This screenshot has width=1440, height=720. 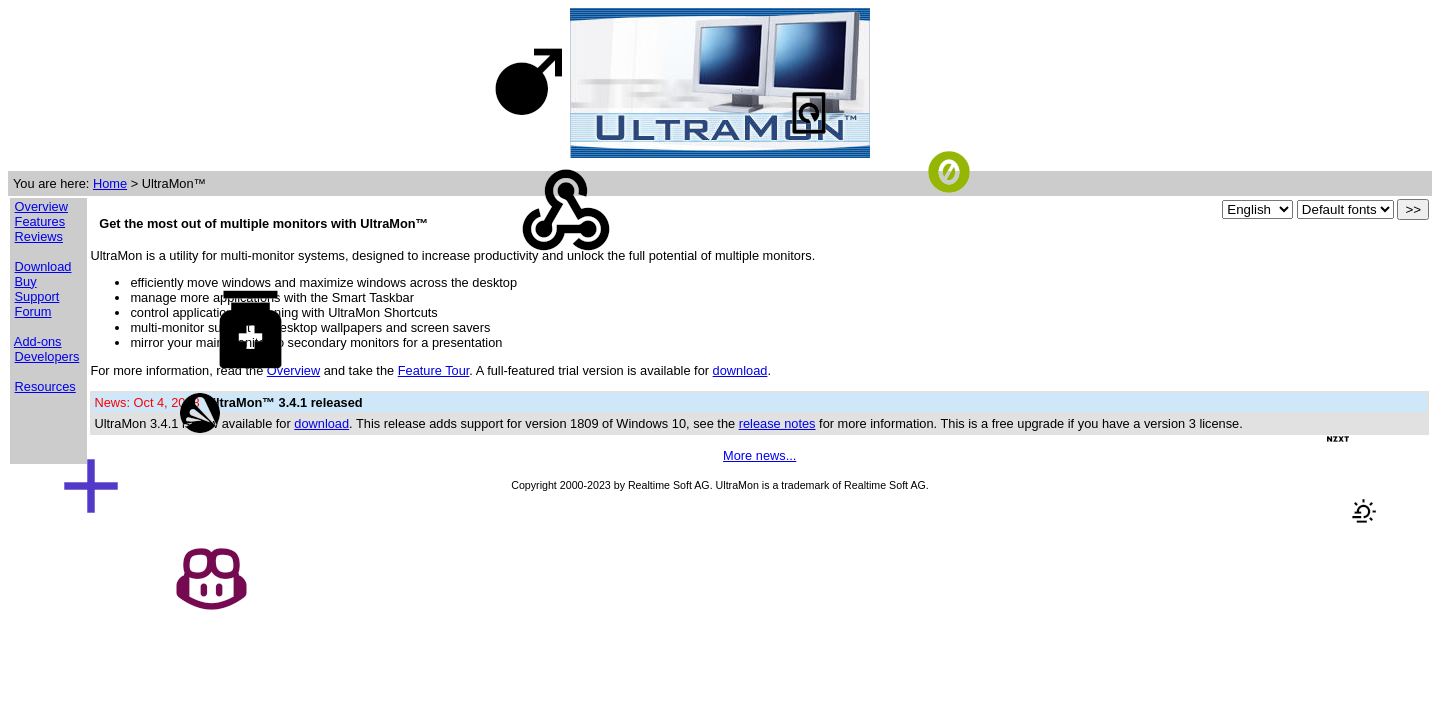 What do you see at coordinates (250, 329) in the screenshot?
I see `view medication information` at bounding box center [250, 329].